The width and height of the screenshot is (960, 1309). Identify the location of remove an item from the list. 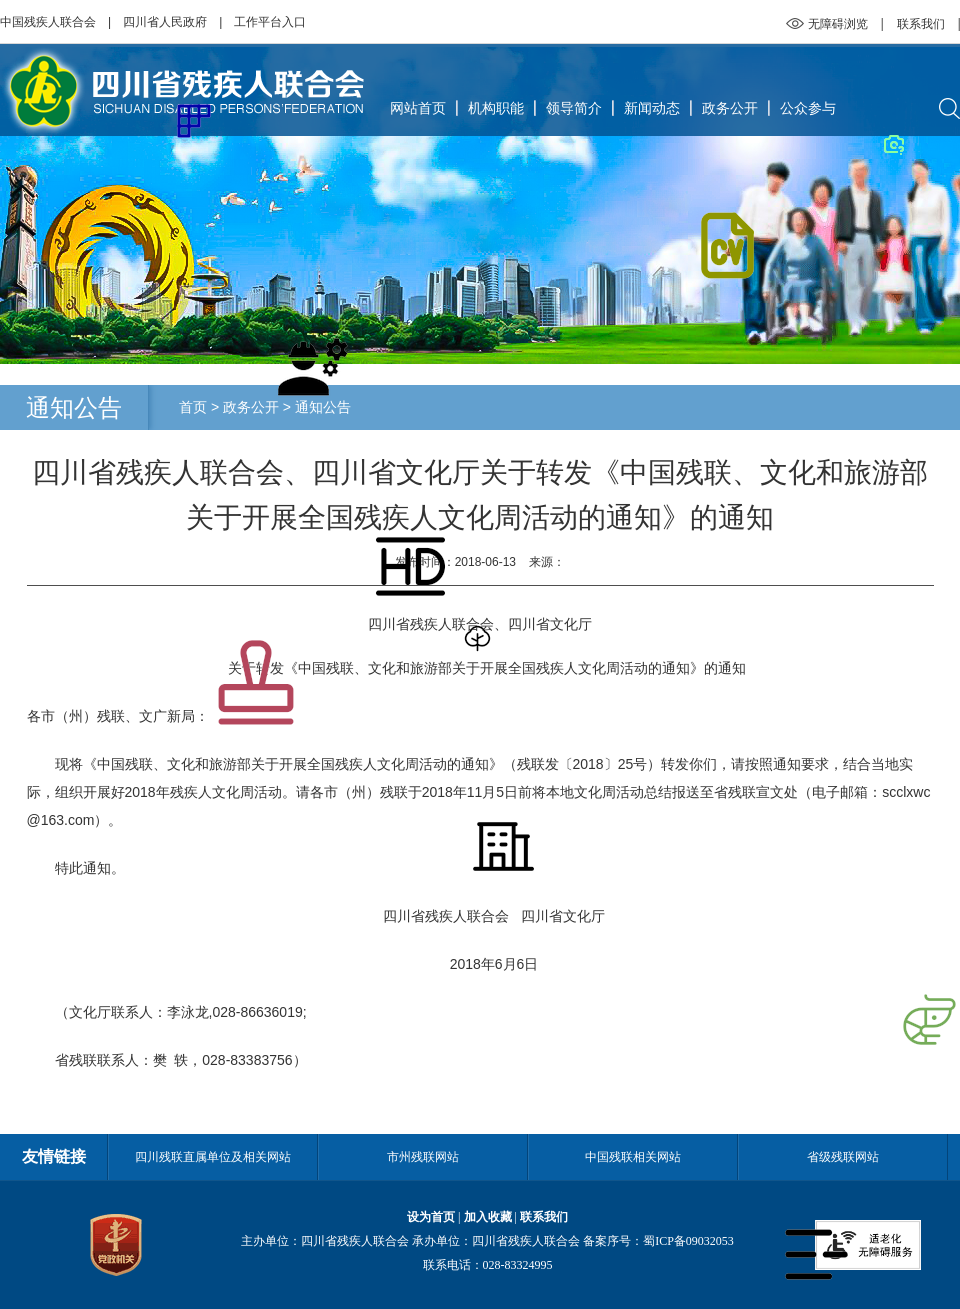
(816, 1254).